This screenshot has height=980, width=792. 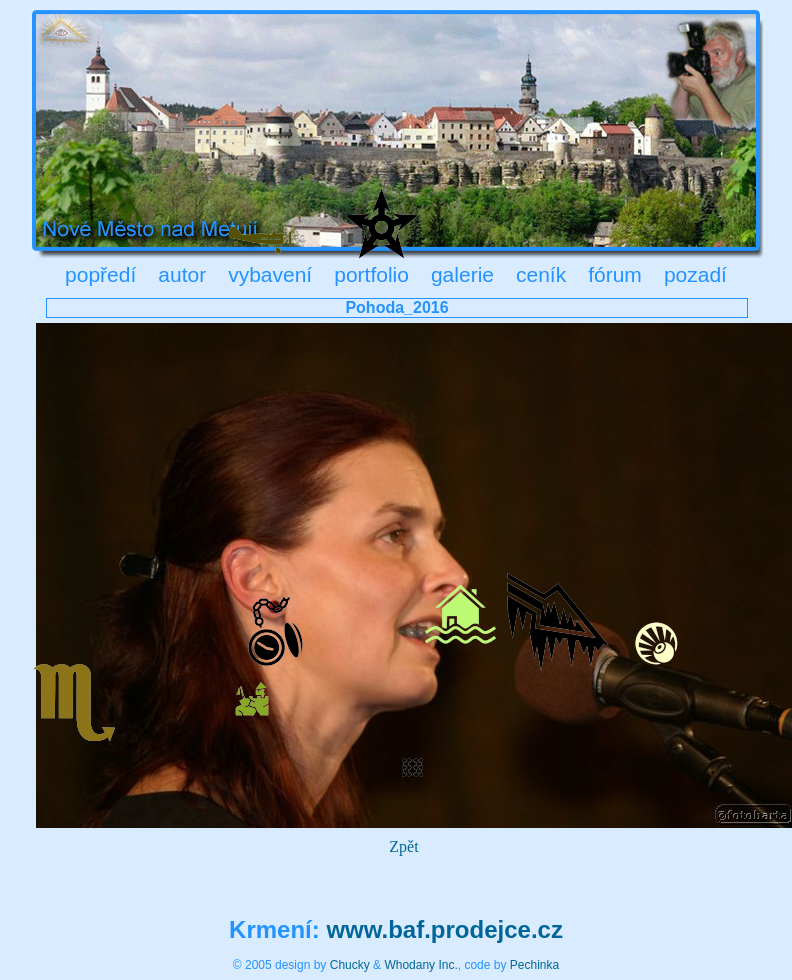 What do you see at coordinates (381, 223) in the screenshot?
I see `throwing star weapon in a game inventory` at bounding box center [381, 223].